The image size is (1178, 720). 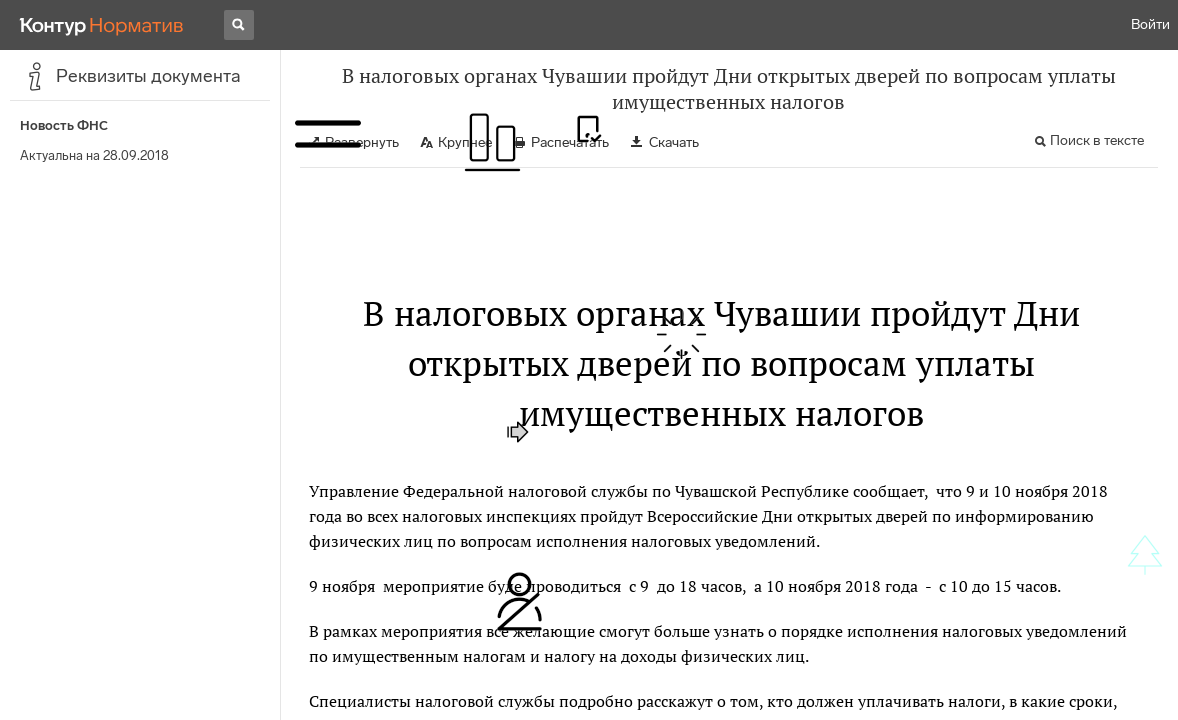 What do you see at coordinates (1145, 555) in the screenshot?
I see `access nature or outdoor-related content` at bounding box center [1145, 555].